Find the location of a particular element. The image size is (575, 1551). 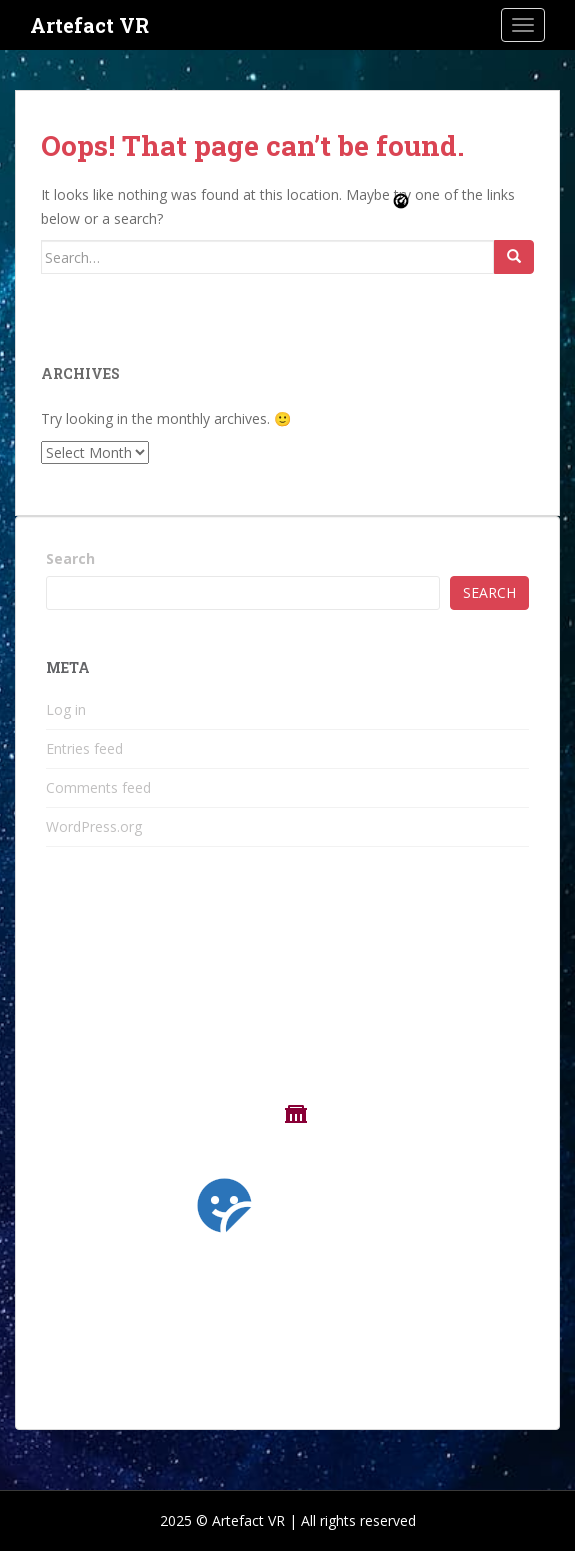

add a sticker to your message is located at coordinates (224, 1205).